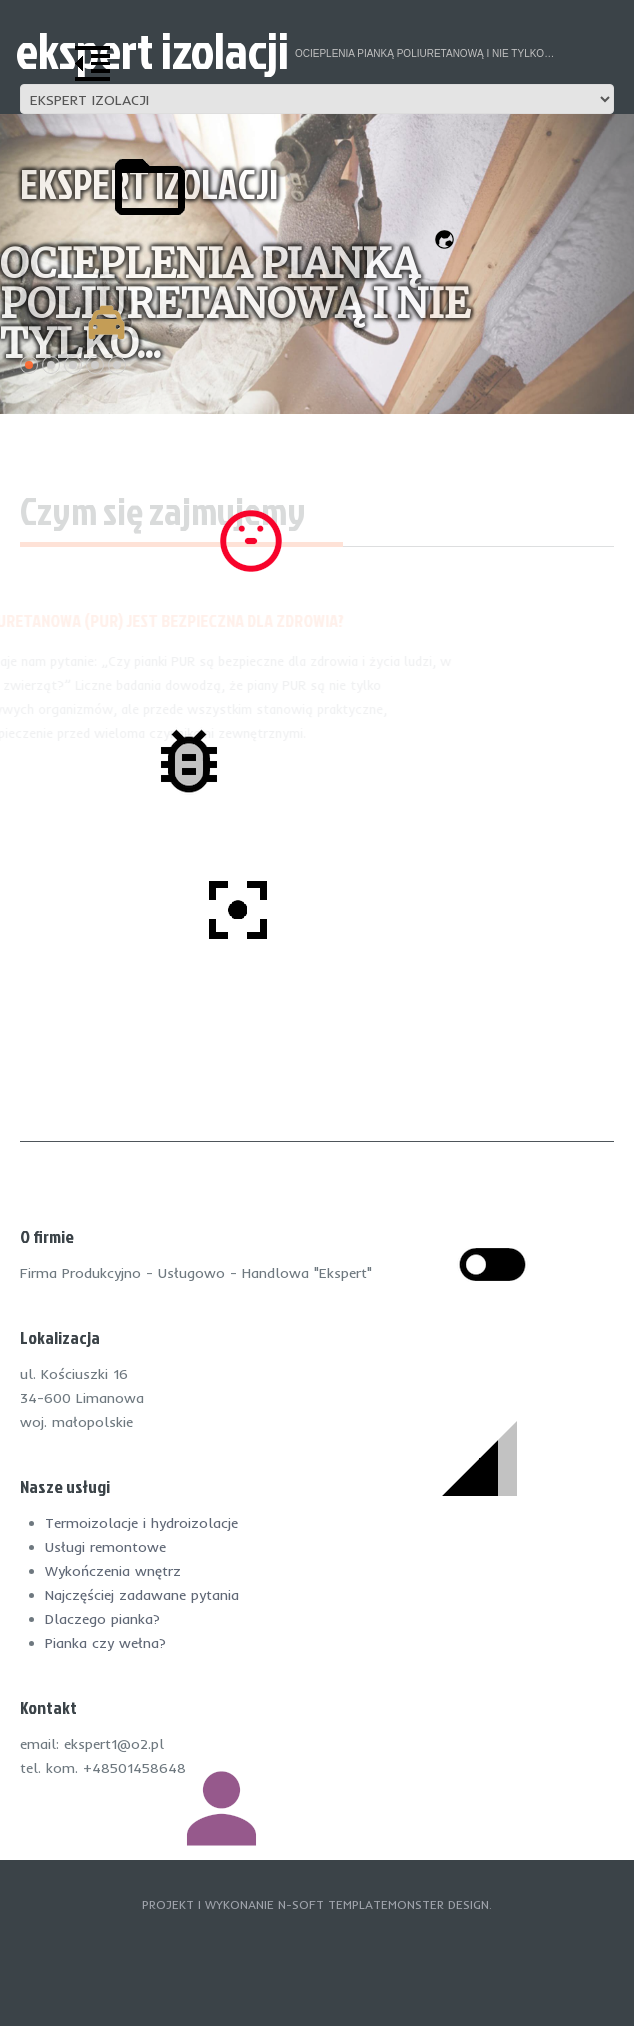 This screenshot has height=2026, width=634. What do you see at coordinates (189, 761) in the screenshot?
I see `report a bug or issue` at bounding box center [189, 761].